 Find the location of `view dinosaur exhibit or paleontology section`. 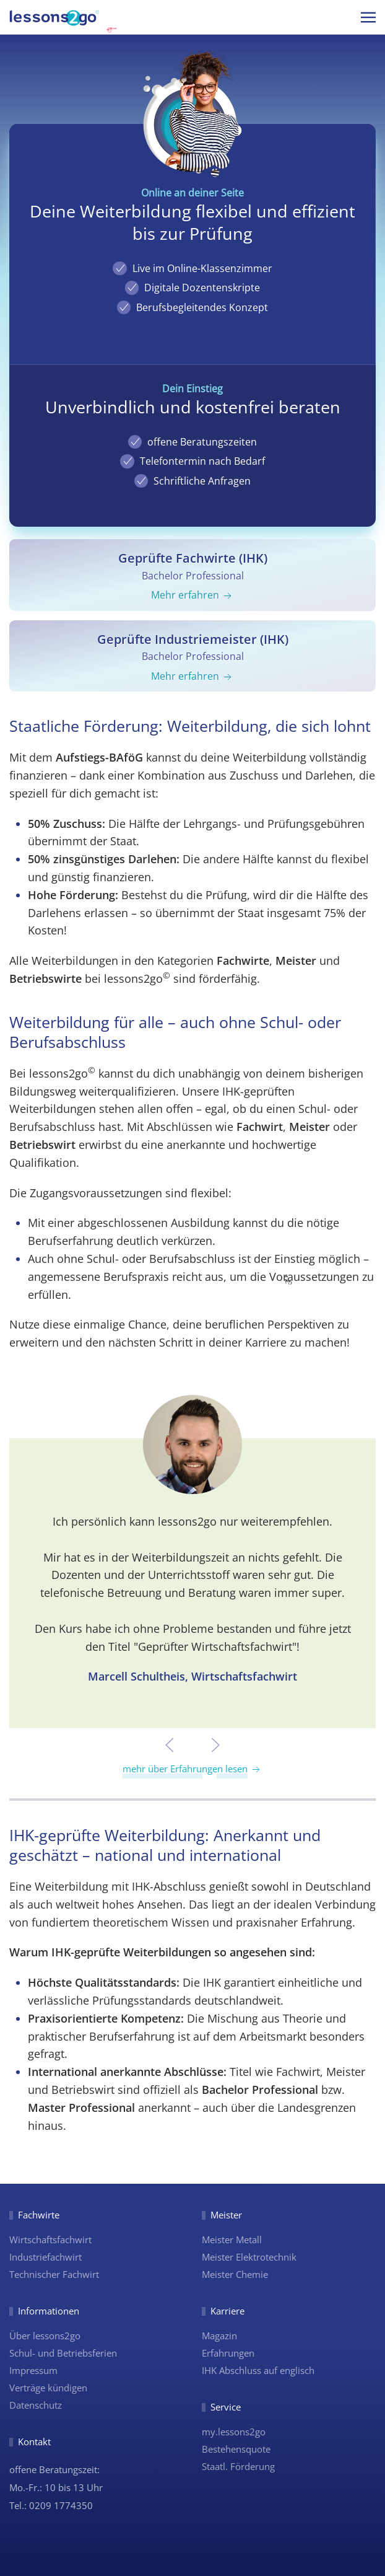

view dinosaur exhibit or paleontology section is located at coordinates (288, 1280).